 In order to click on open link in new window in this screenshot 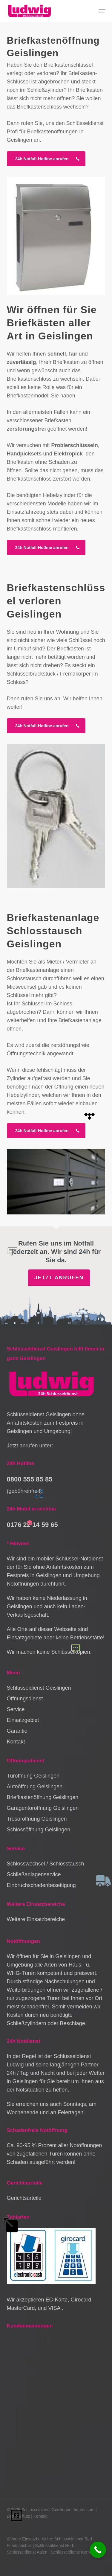, I will do `click(11, 2225)`.